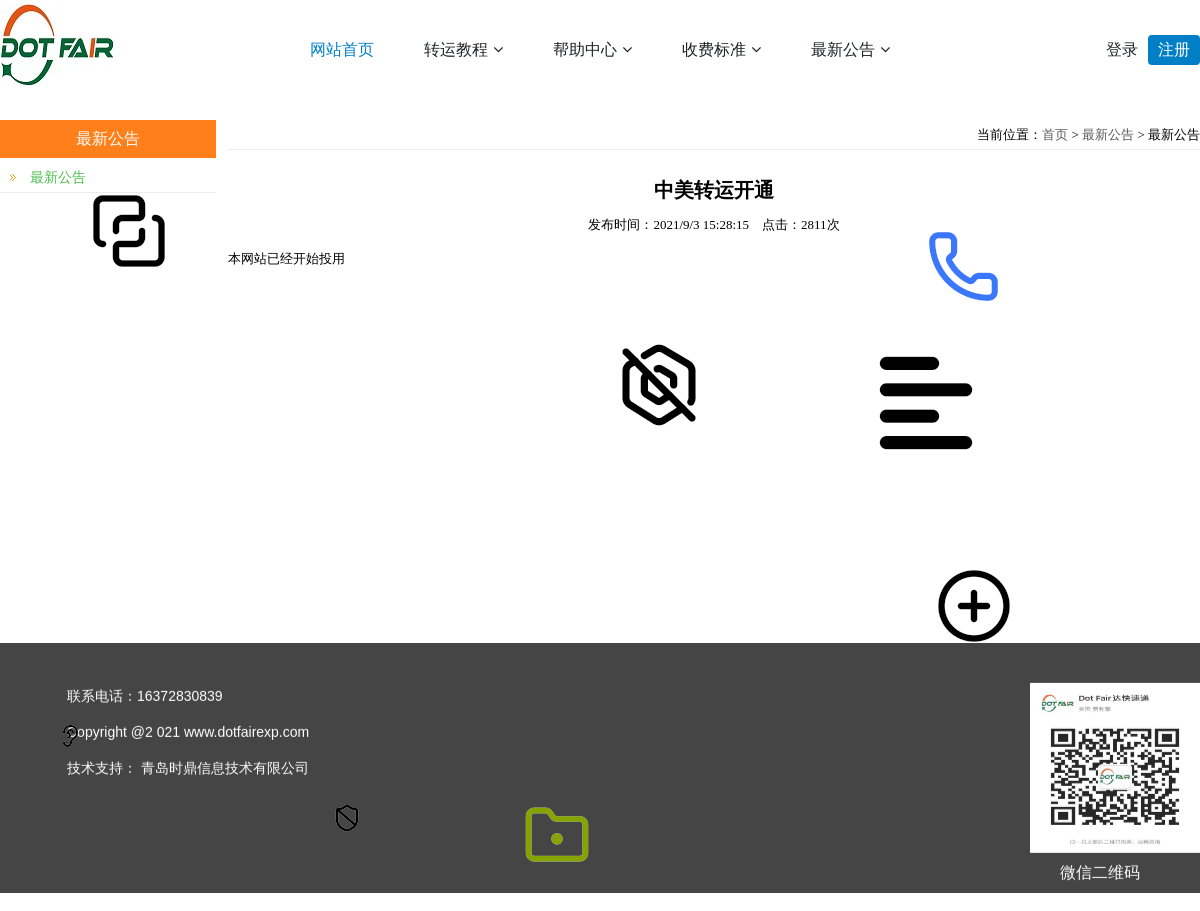  Describe the element at coordinates (557, 836) in the screenshot. I see `folder with new or unread content` at that location.